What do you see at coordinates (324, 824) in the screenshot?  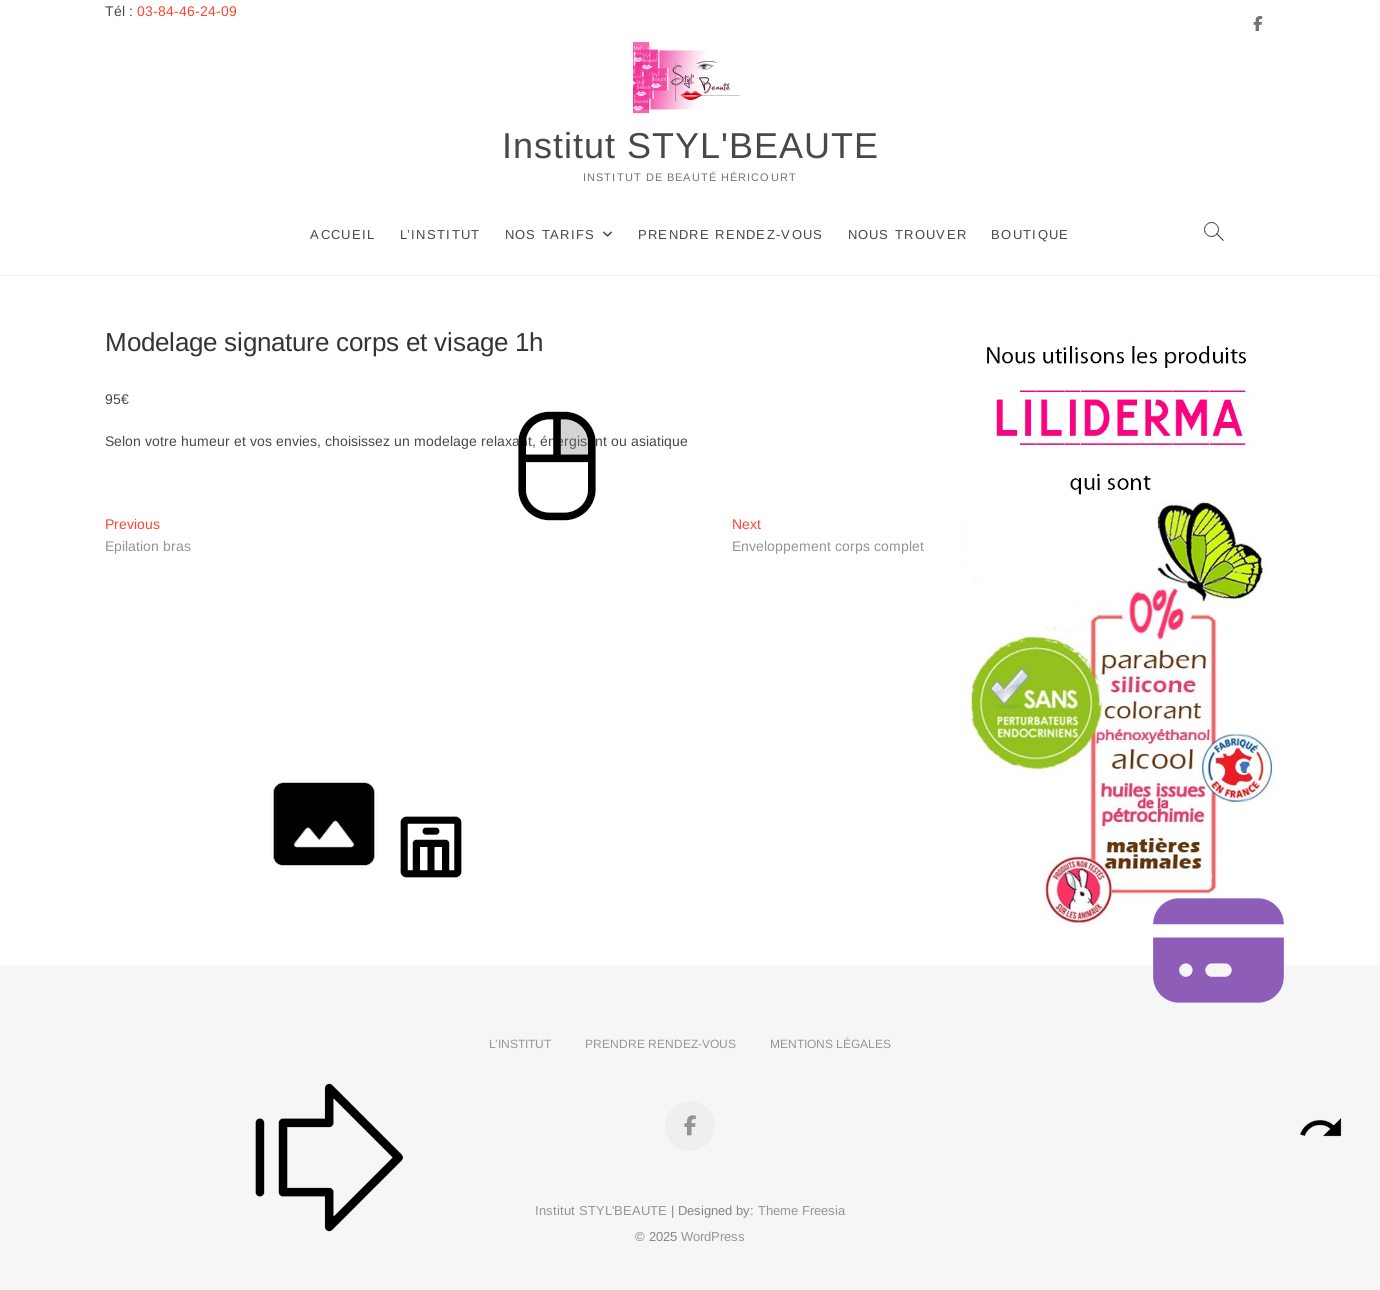 I see `view image at actual size` at bounding box center [324, 824].